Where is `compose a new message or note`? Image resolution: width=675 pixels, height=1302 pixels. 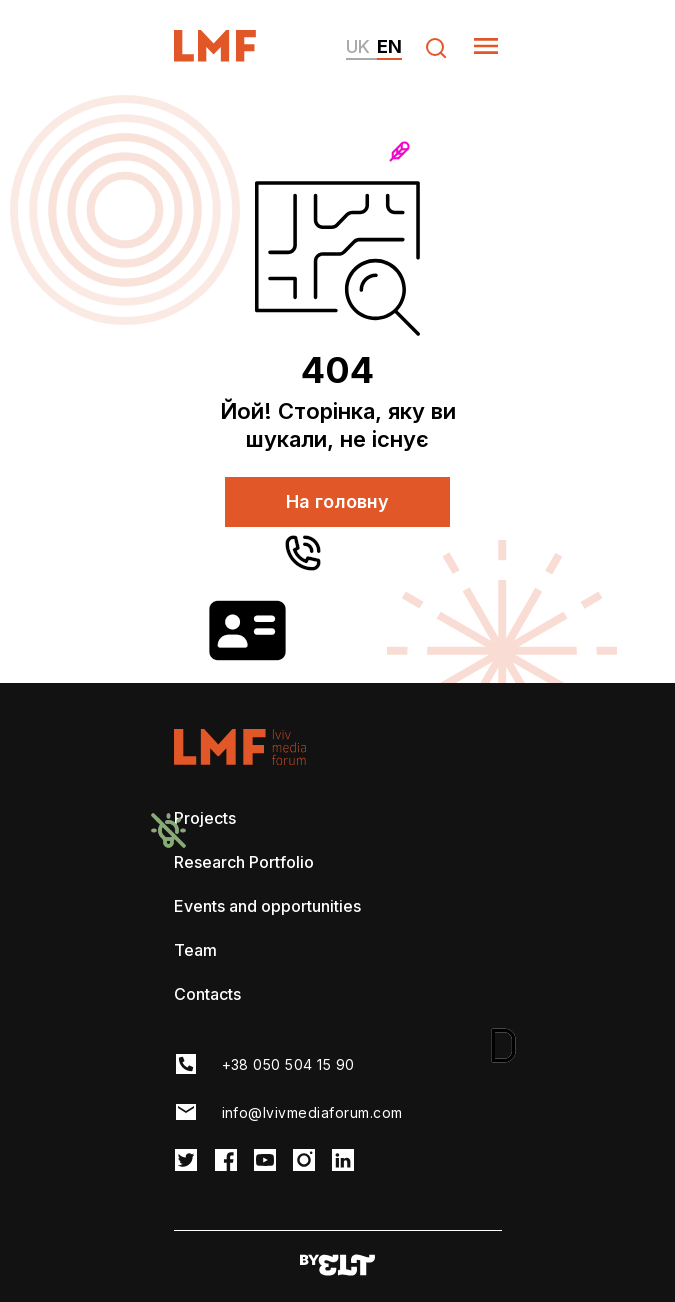 compose a new message or note is located at coordinates (399, 151).